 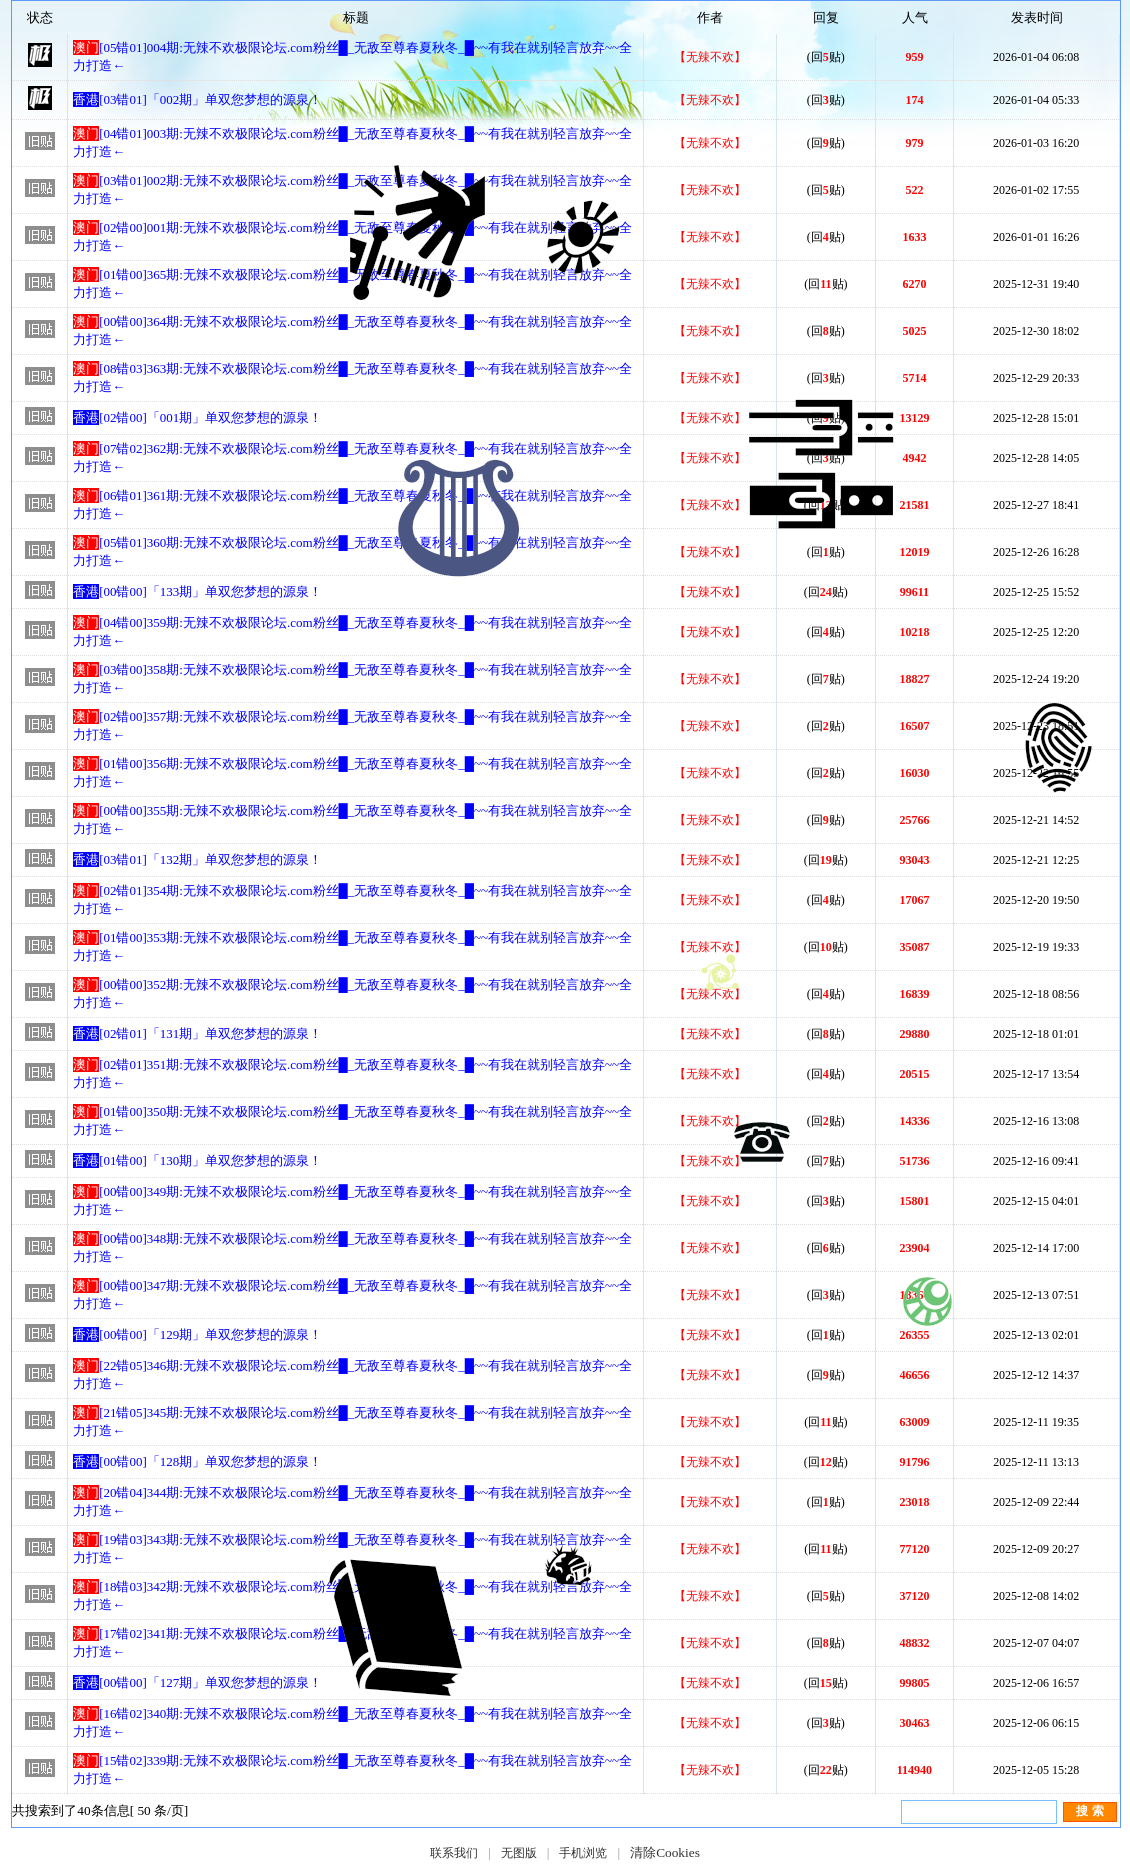 What do you see at coordinates (820, 464) in the screenshot?
I see `view belt or accessory options` at bounding box center [820, 464].